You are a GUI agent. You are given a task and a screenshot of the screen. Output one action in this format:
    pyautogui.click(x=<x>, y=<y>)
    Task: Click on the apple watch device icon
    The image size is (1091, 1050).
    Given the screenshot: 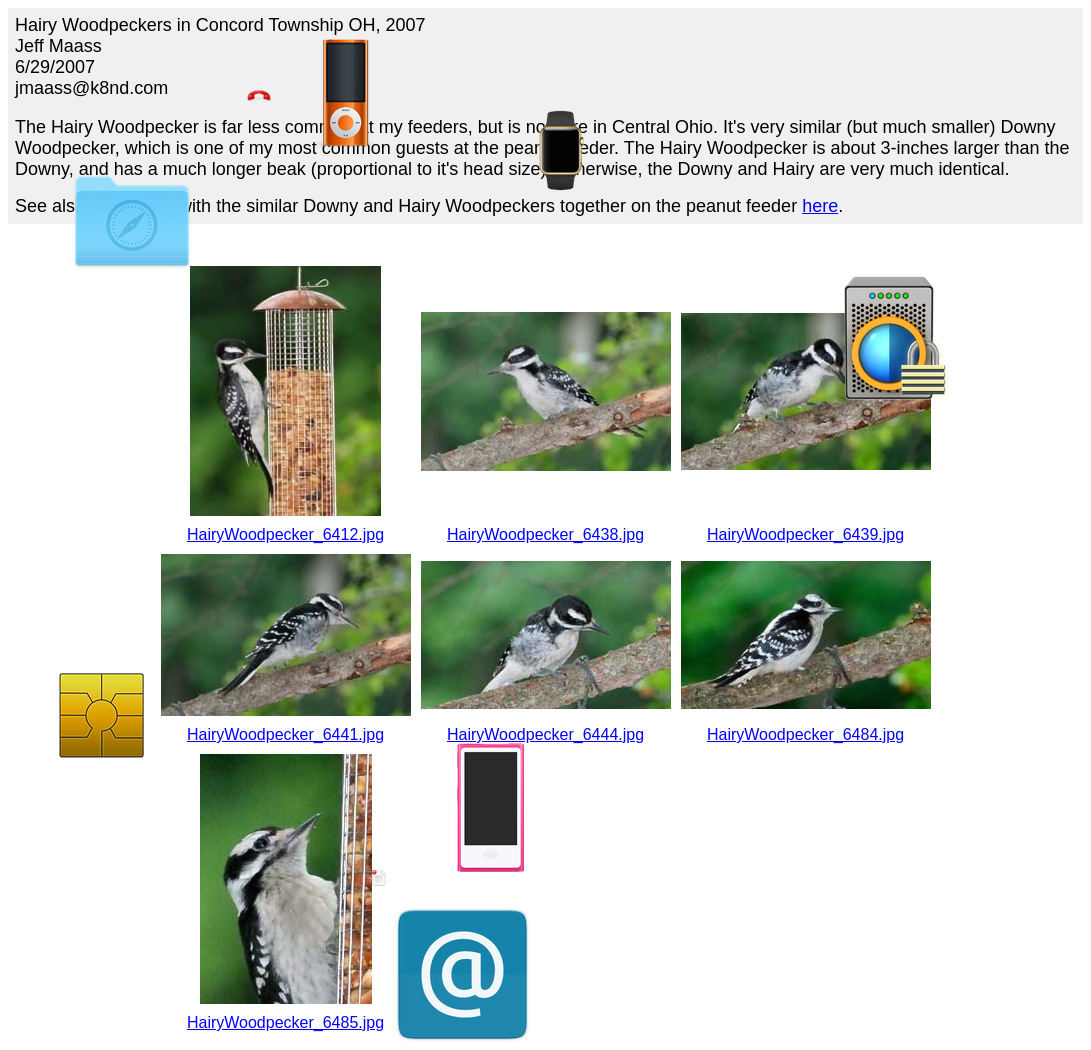 What is the action you would take?
    pyautogui.click(x=560, y=150)
    